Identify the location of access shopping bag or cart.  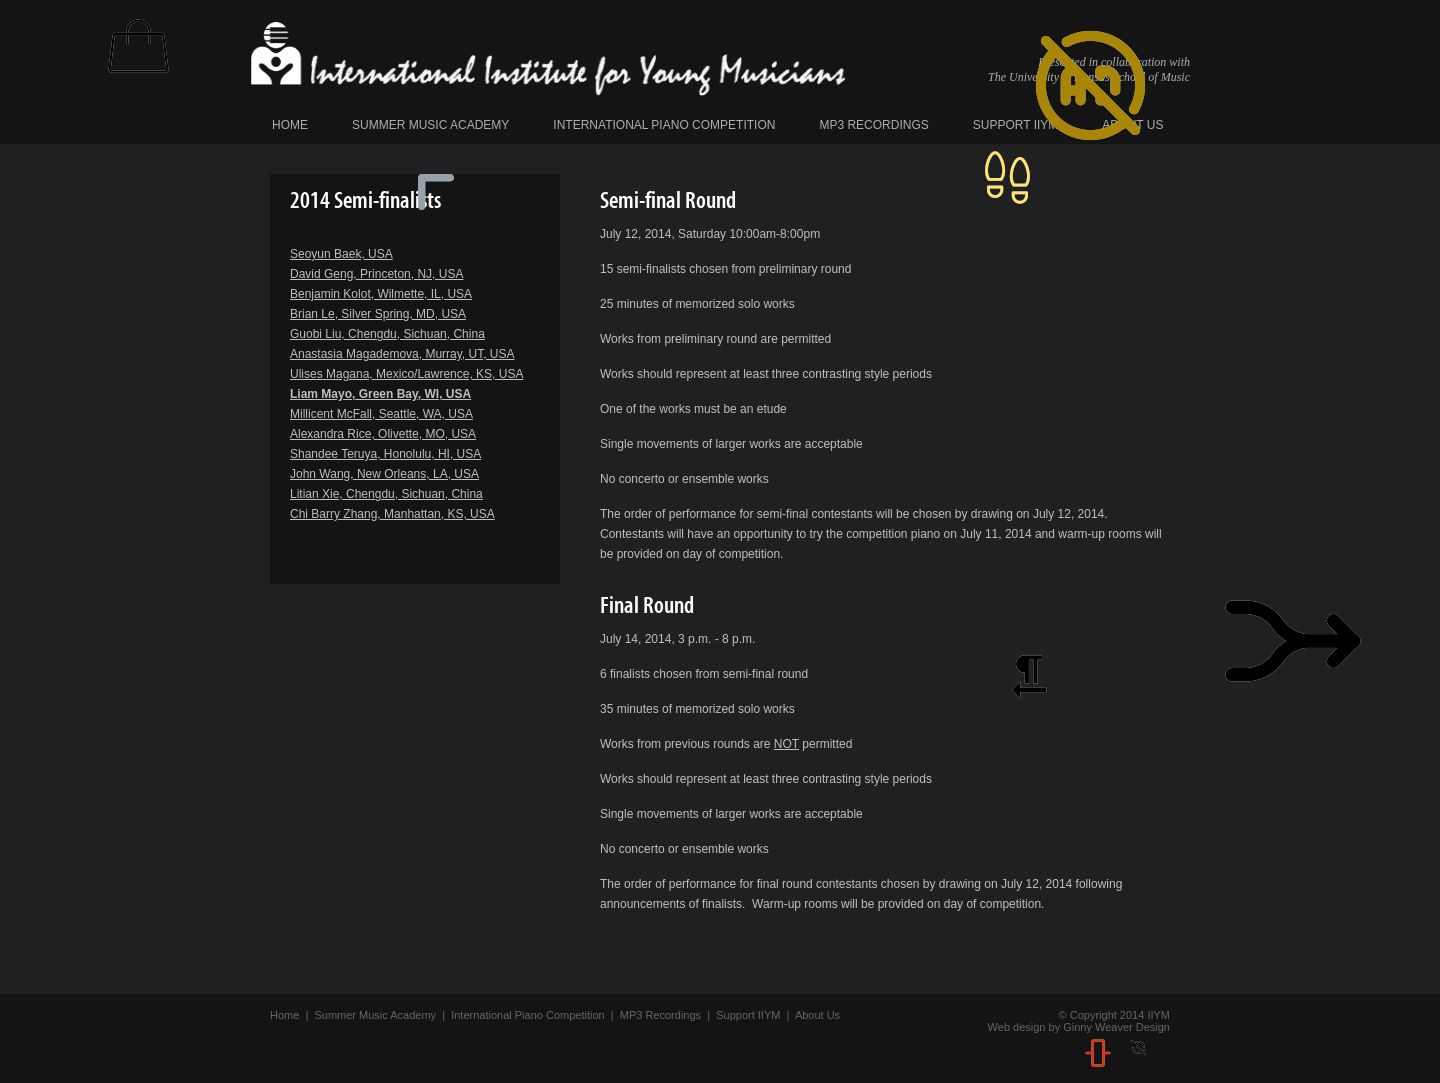
(138, 49).